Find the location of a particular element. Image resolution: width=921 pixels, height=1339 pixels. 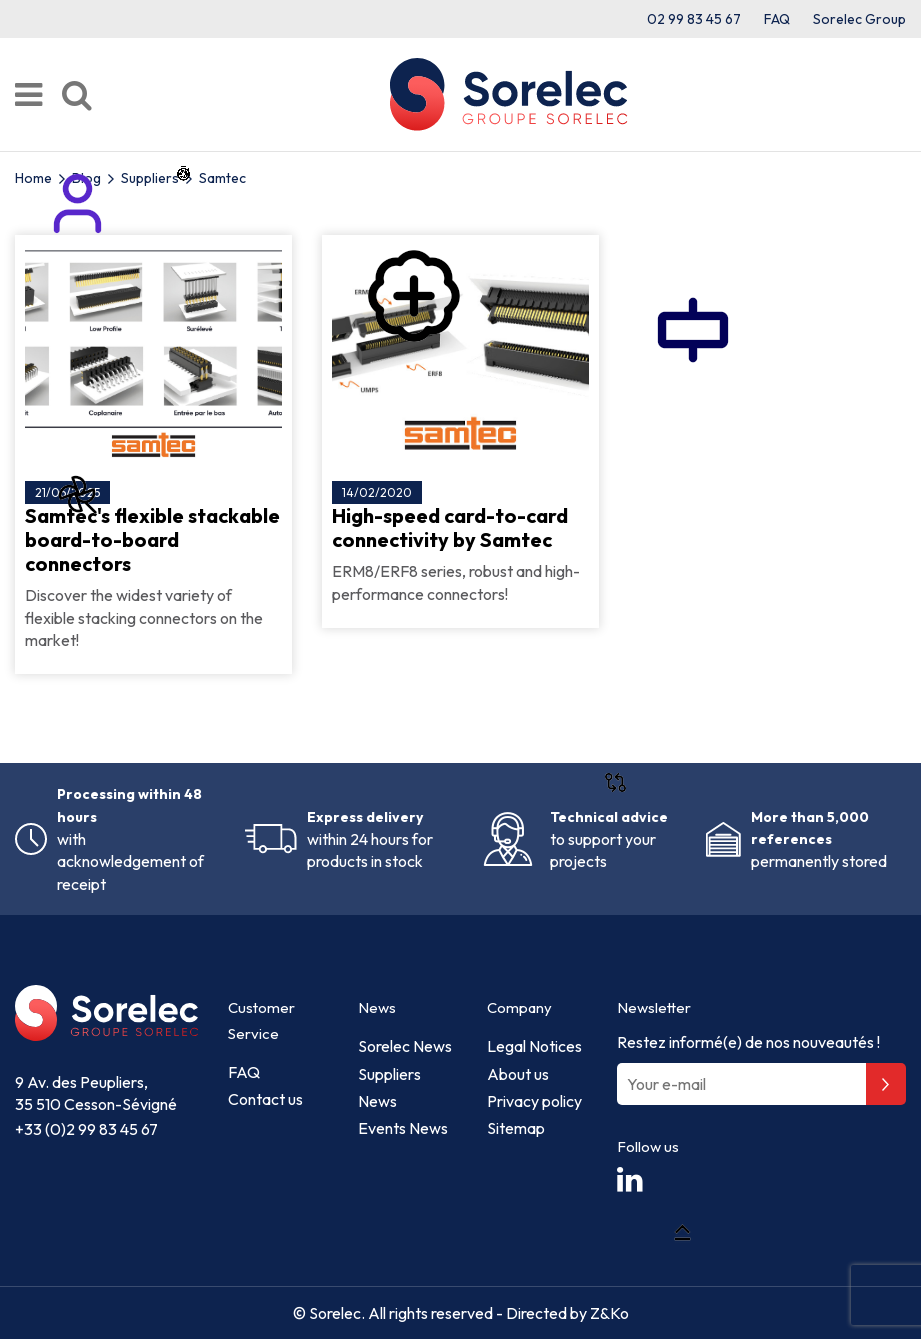

adjust camera shutter speed settings is located at coordinates (183, 173).